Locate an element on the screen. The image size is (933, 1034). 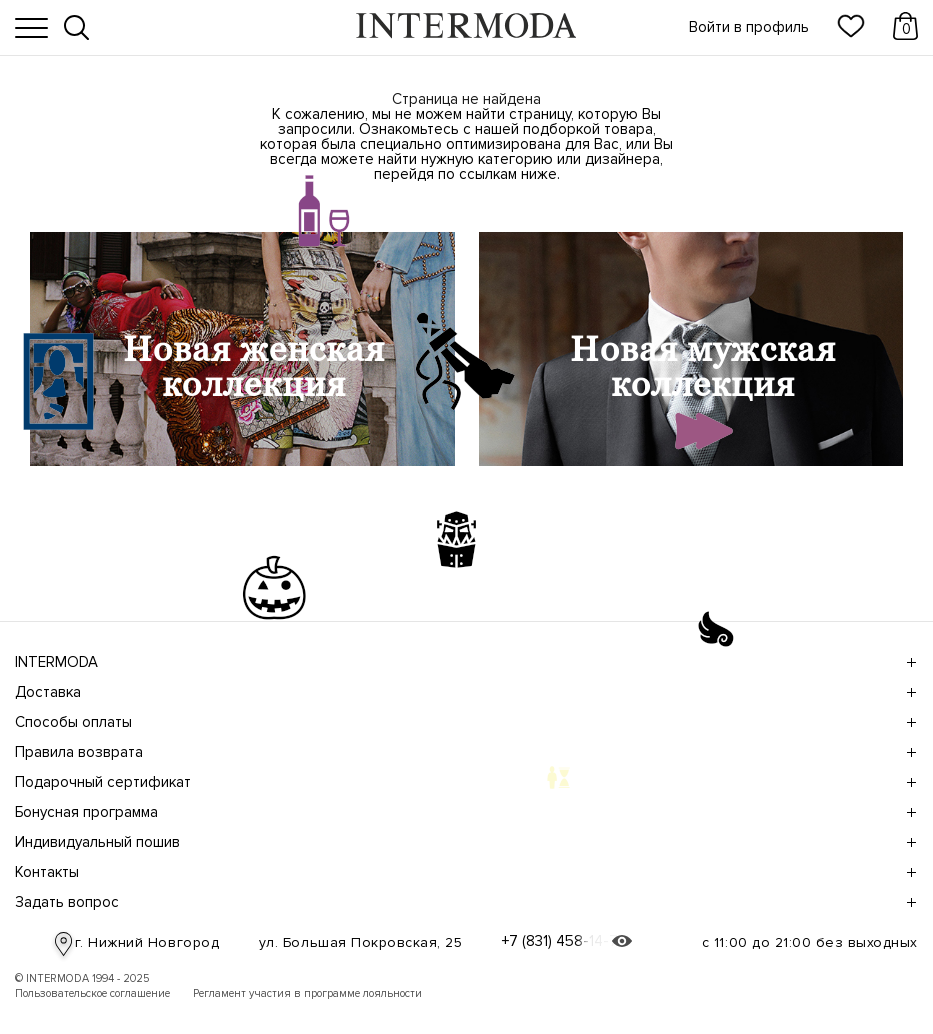
view artwork or gallery is located at coordinates (58, 381).